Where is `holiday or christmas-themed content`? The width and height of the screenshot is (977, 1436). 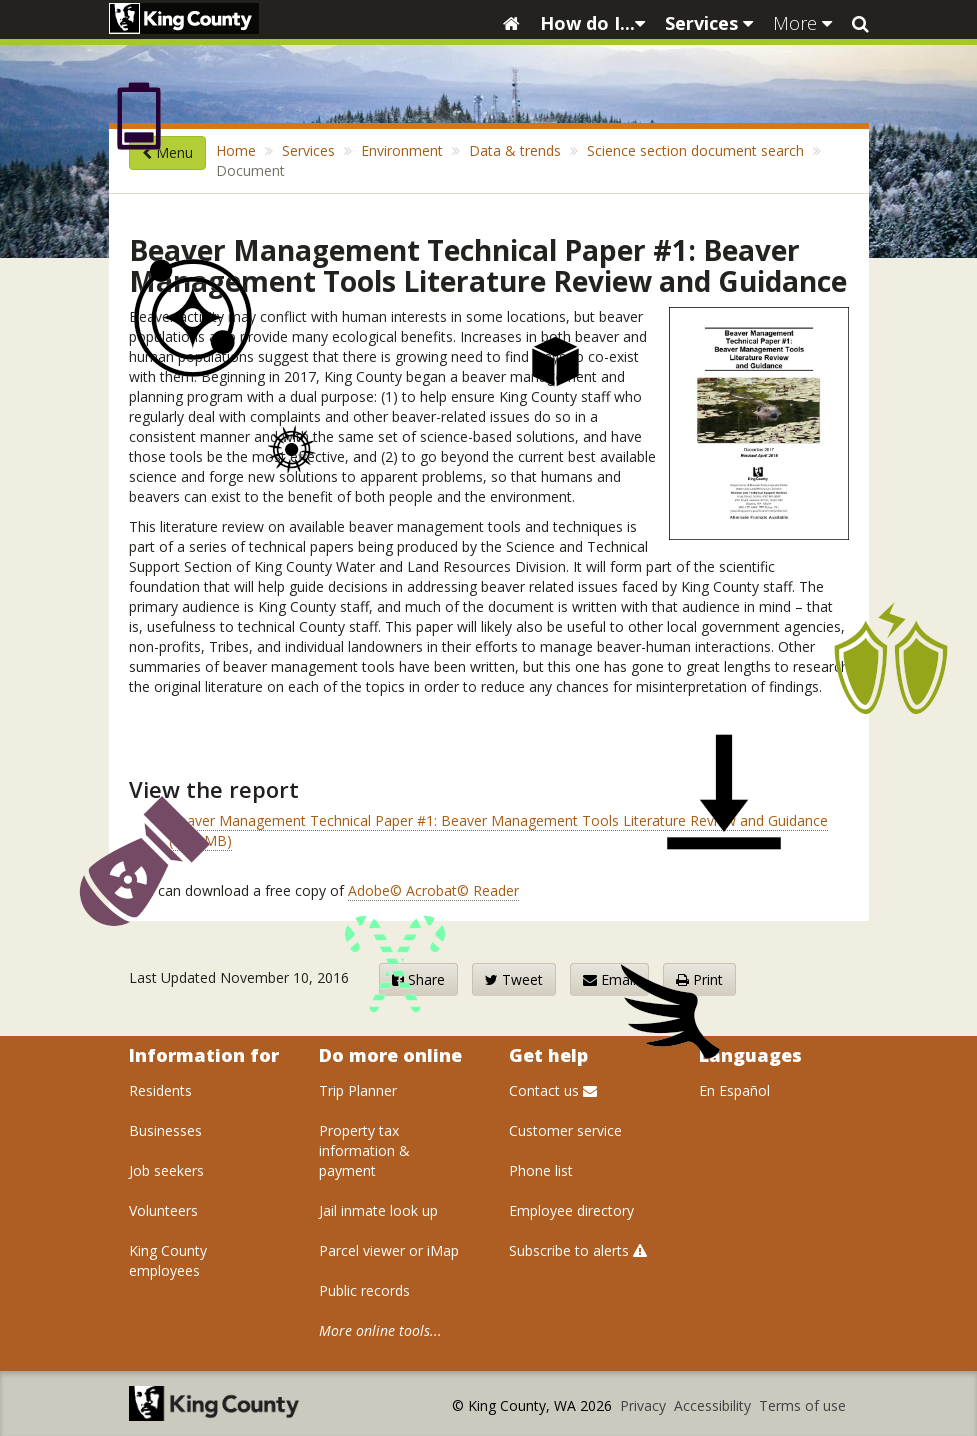
holiday or christmas-themed content is located at coordinates (395, 964).